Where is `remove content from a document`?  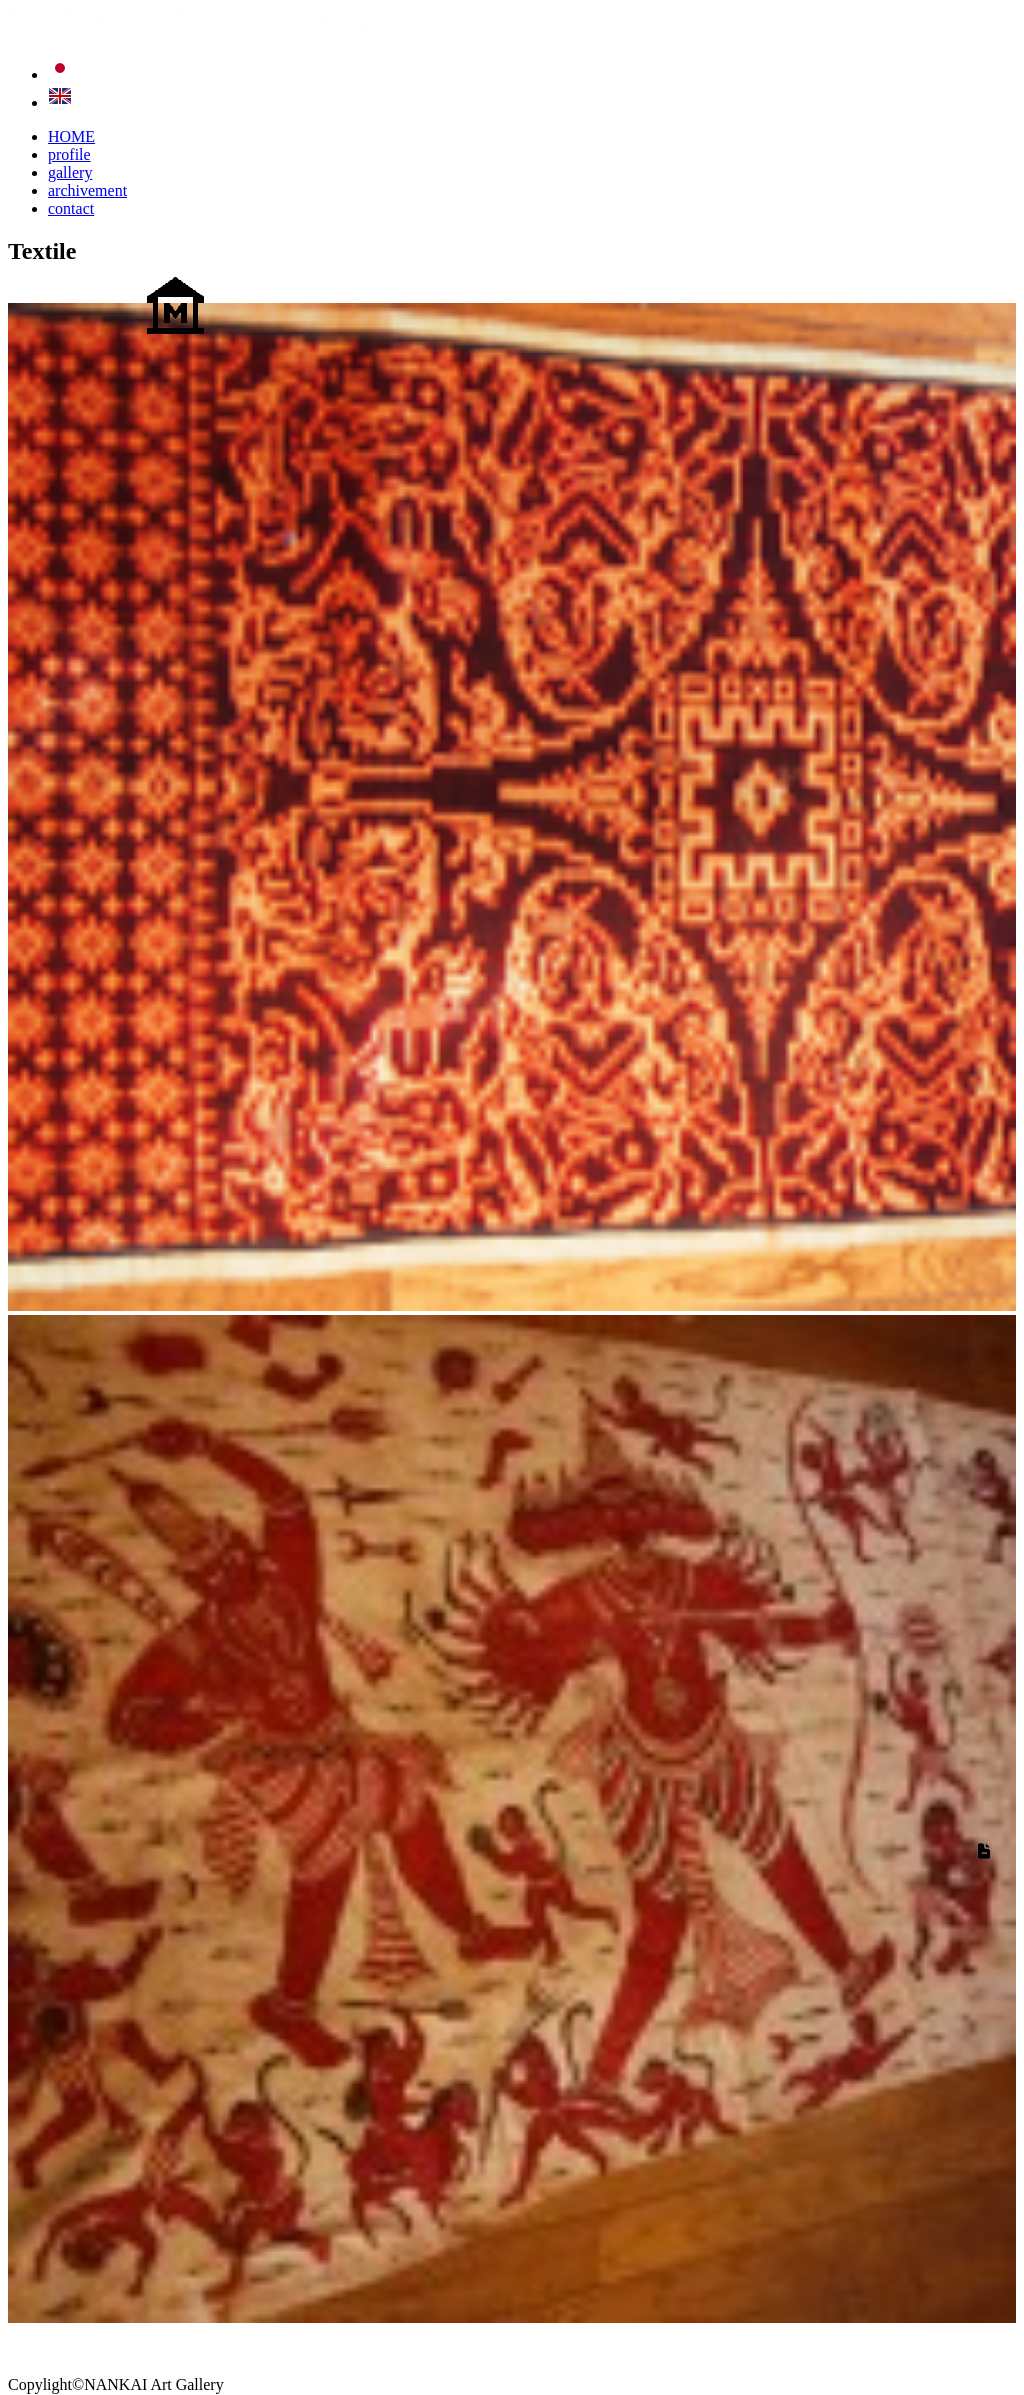 remove content from a document is located at coordinates (984, 1851).